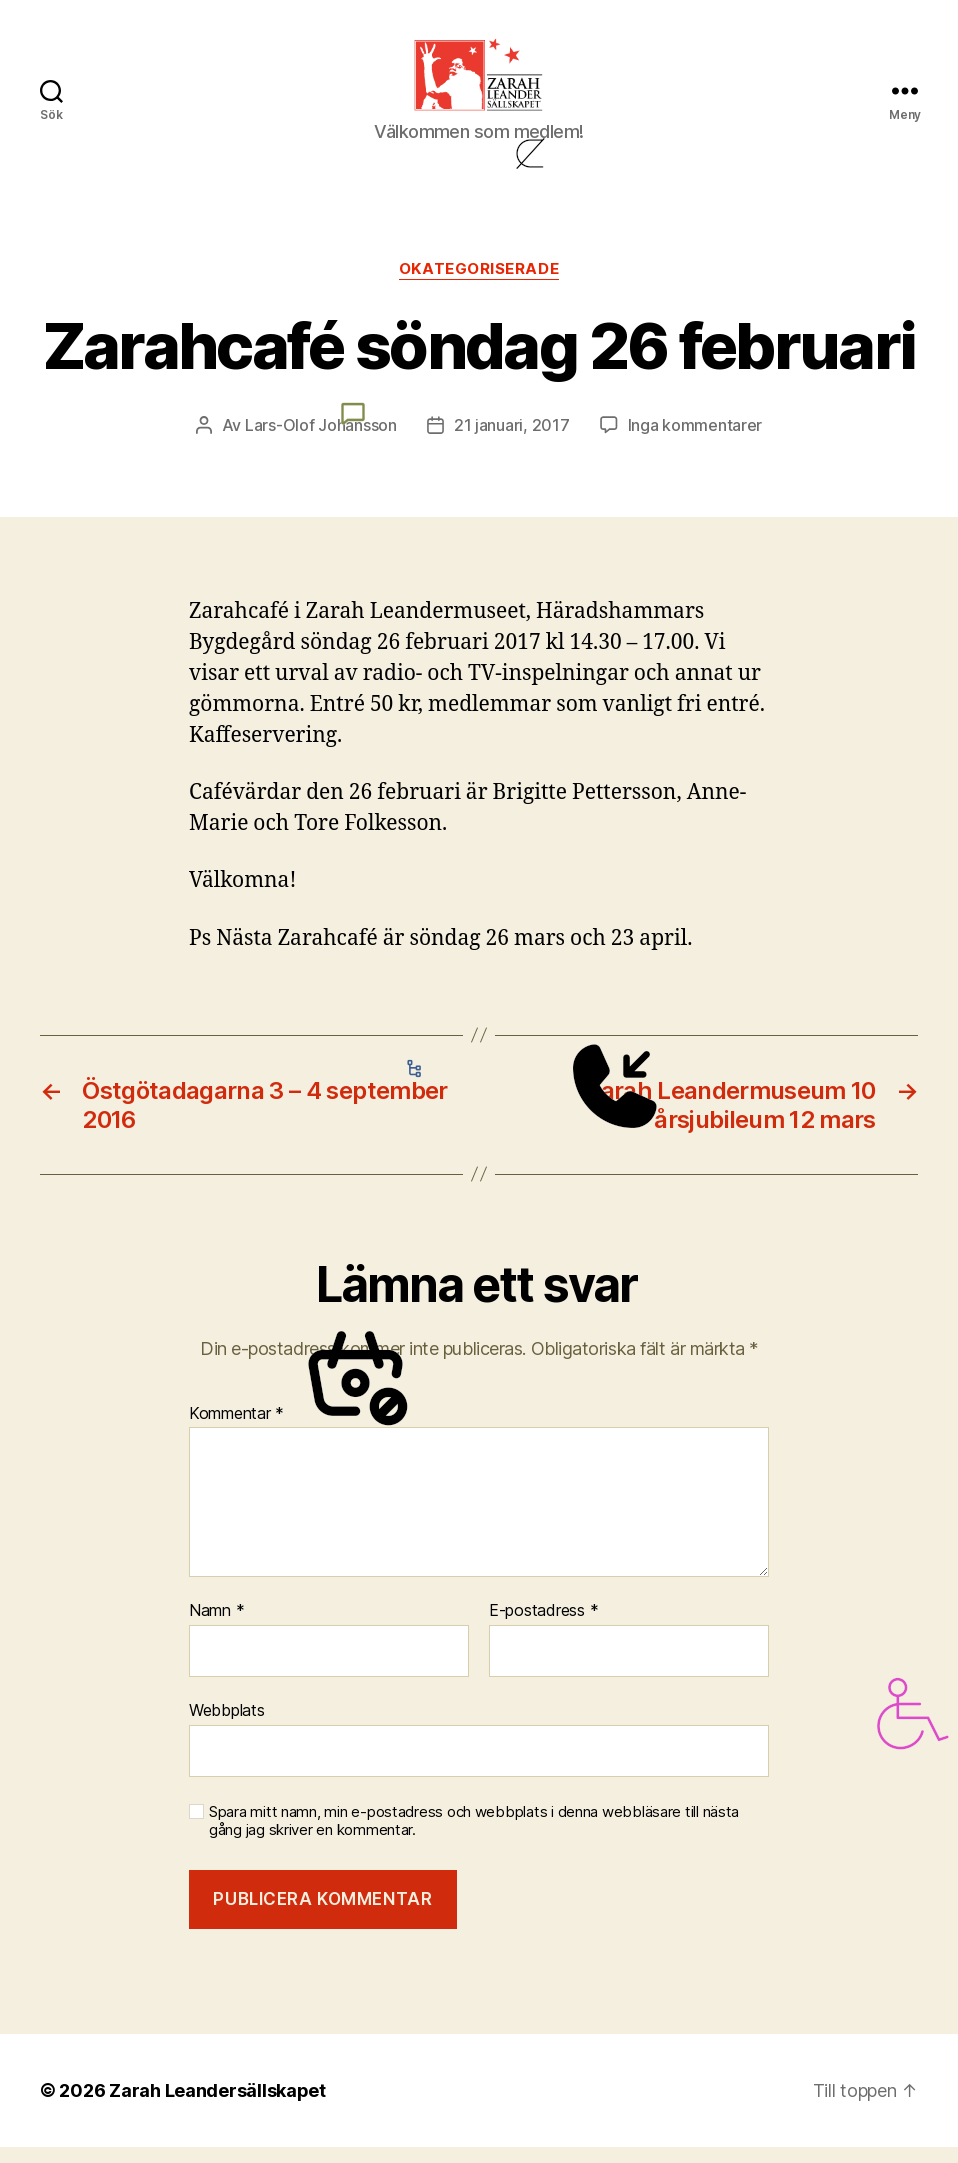  I want to click on indicates a set is not a subset of another in mathematical notation, so click(530, 153).